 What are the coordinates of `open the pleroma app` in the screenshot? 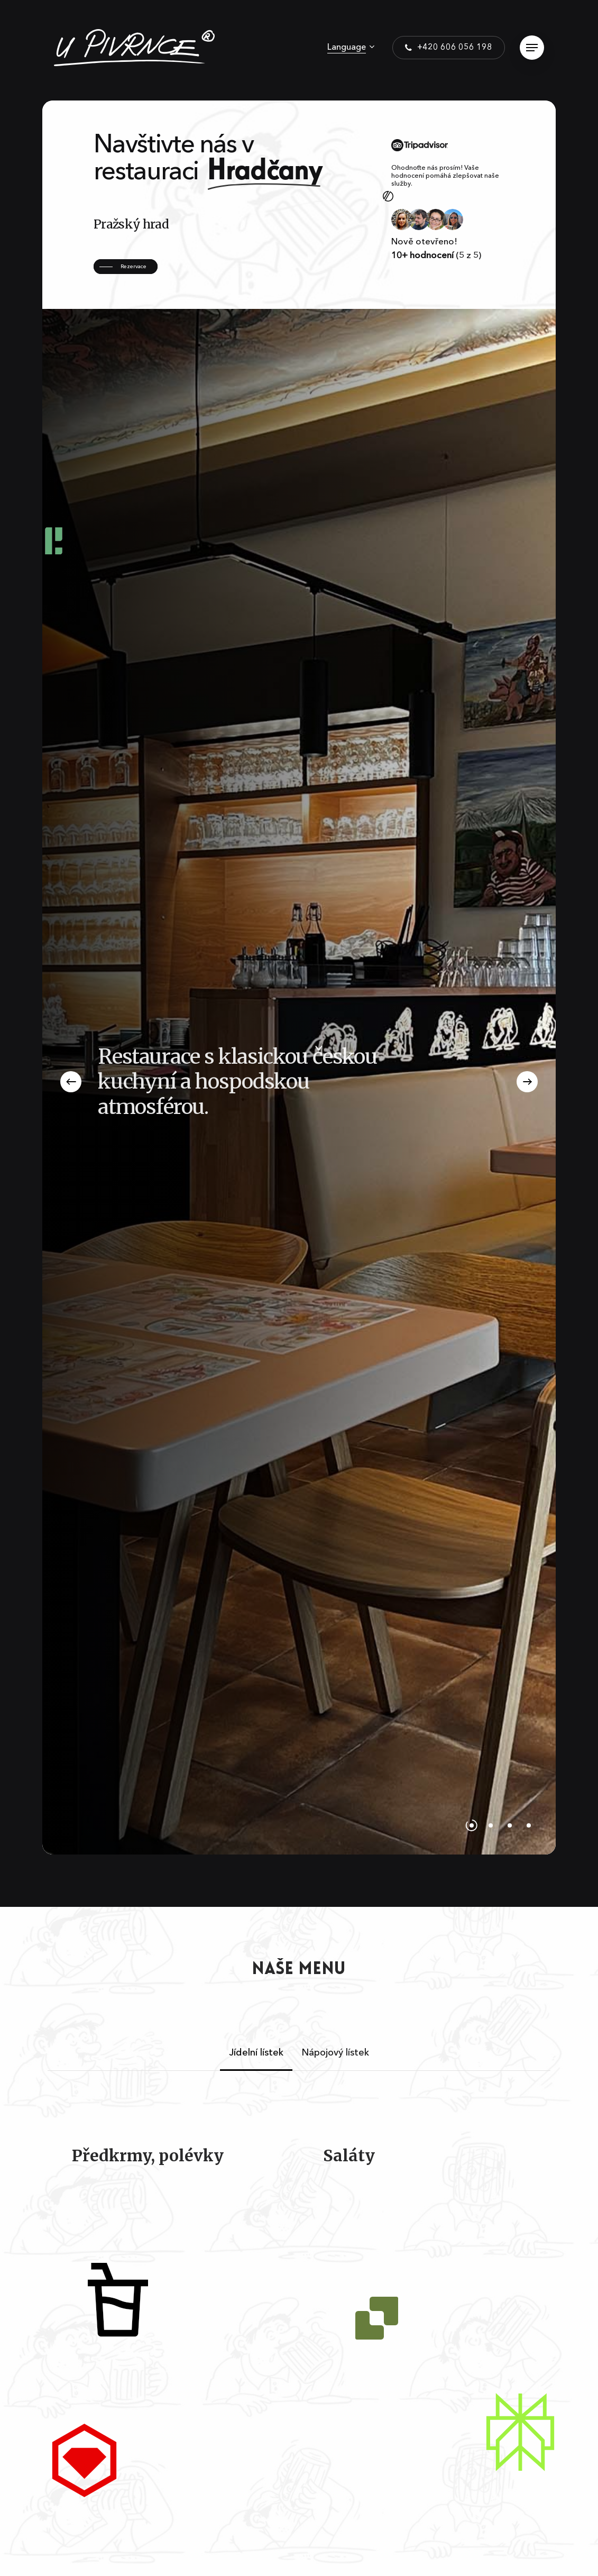 It's located at (53, 541).